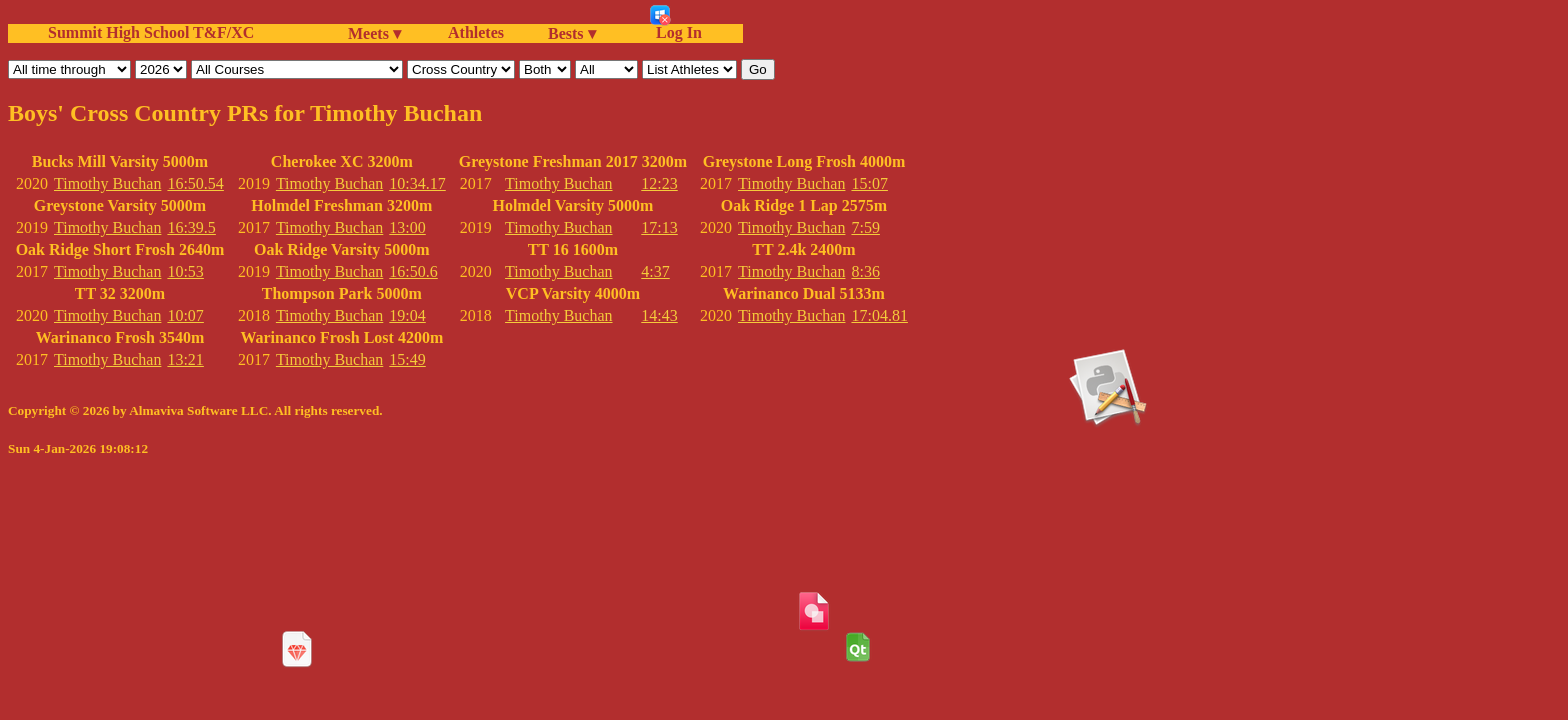  I want to click on python application or script runner, so click(1108, 388).